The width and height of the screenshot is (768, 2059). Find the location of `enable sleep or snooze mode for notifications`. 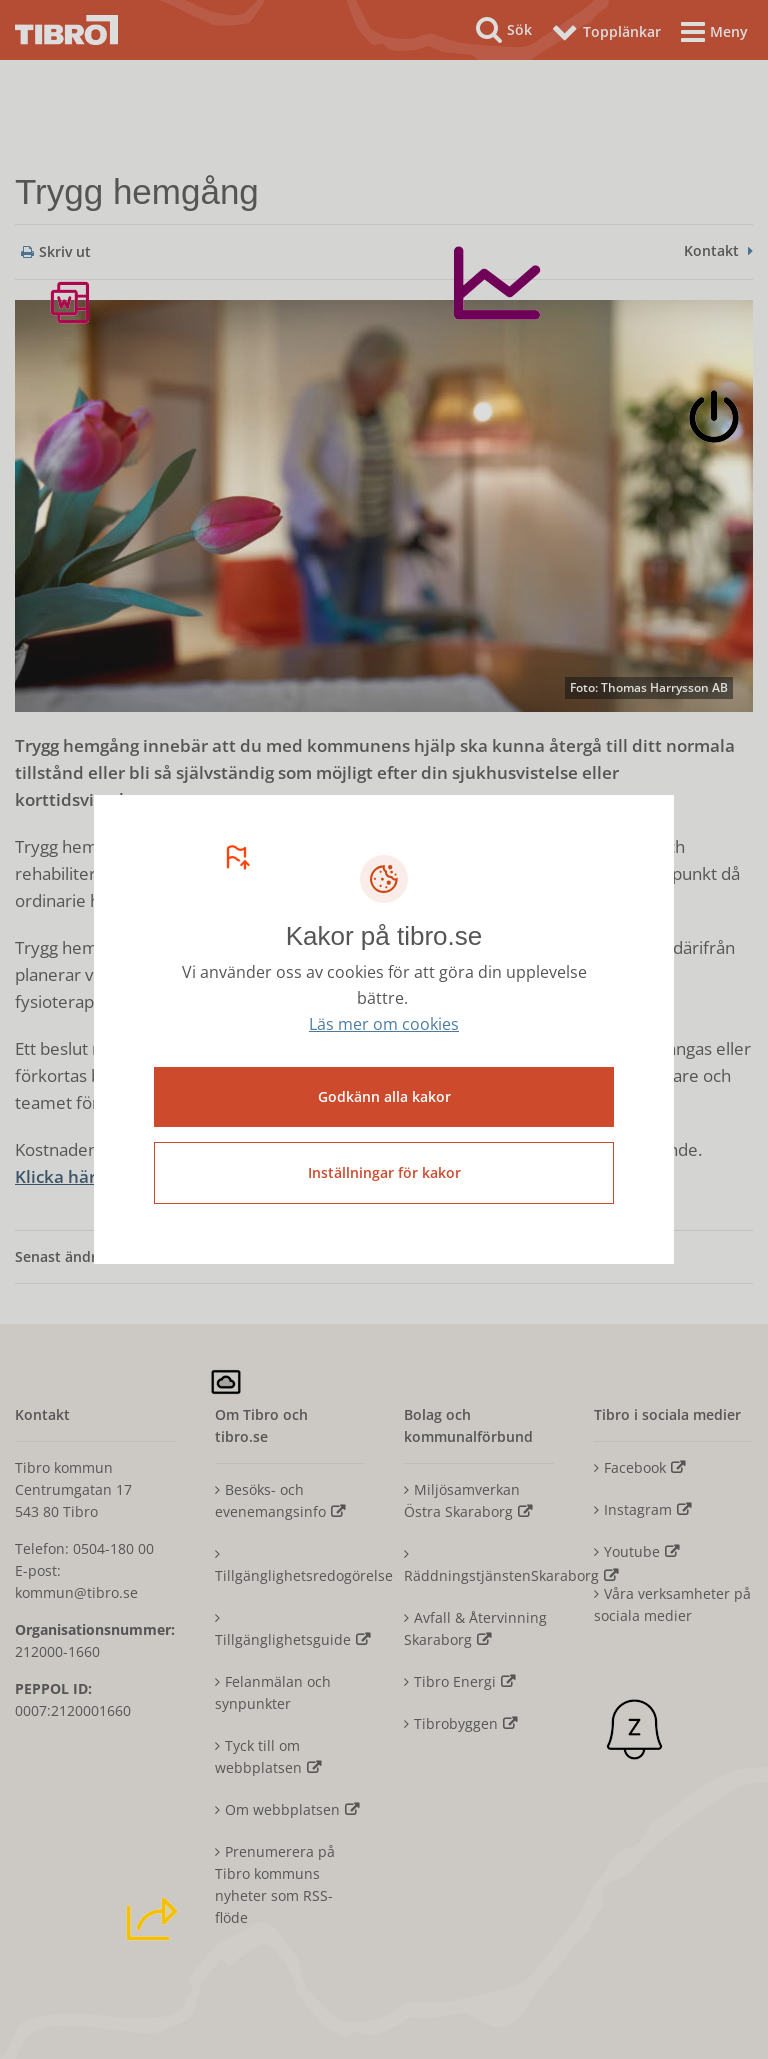

enable sleep or snooze mode for notifications is located at coordinates (634, 1729).